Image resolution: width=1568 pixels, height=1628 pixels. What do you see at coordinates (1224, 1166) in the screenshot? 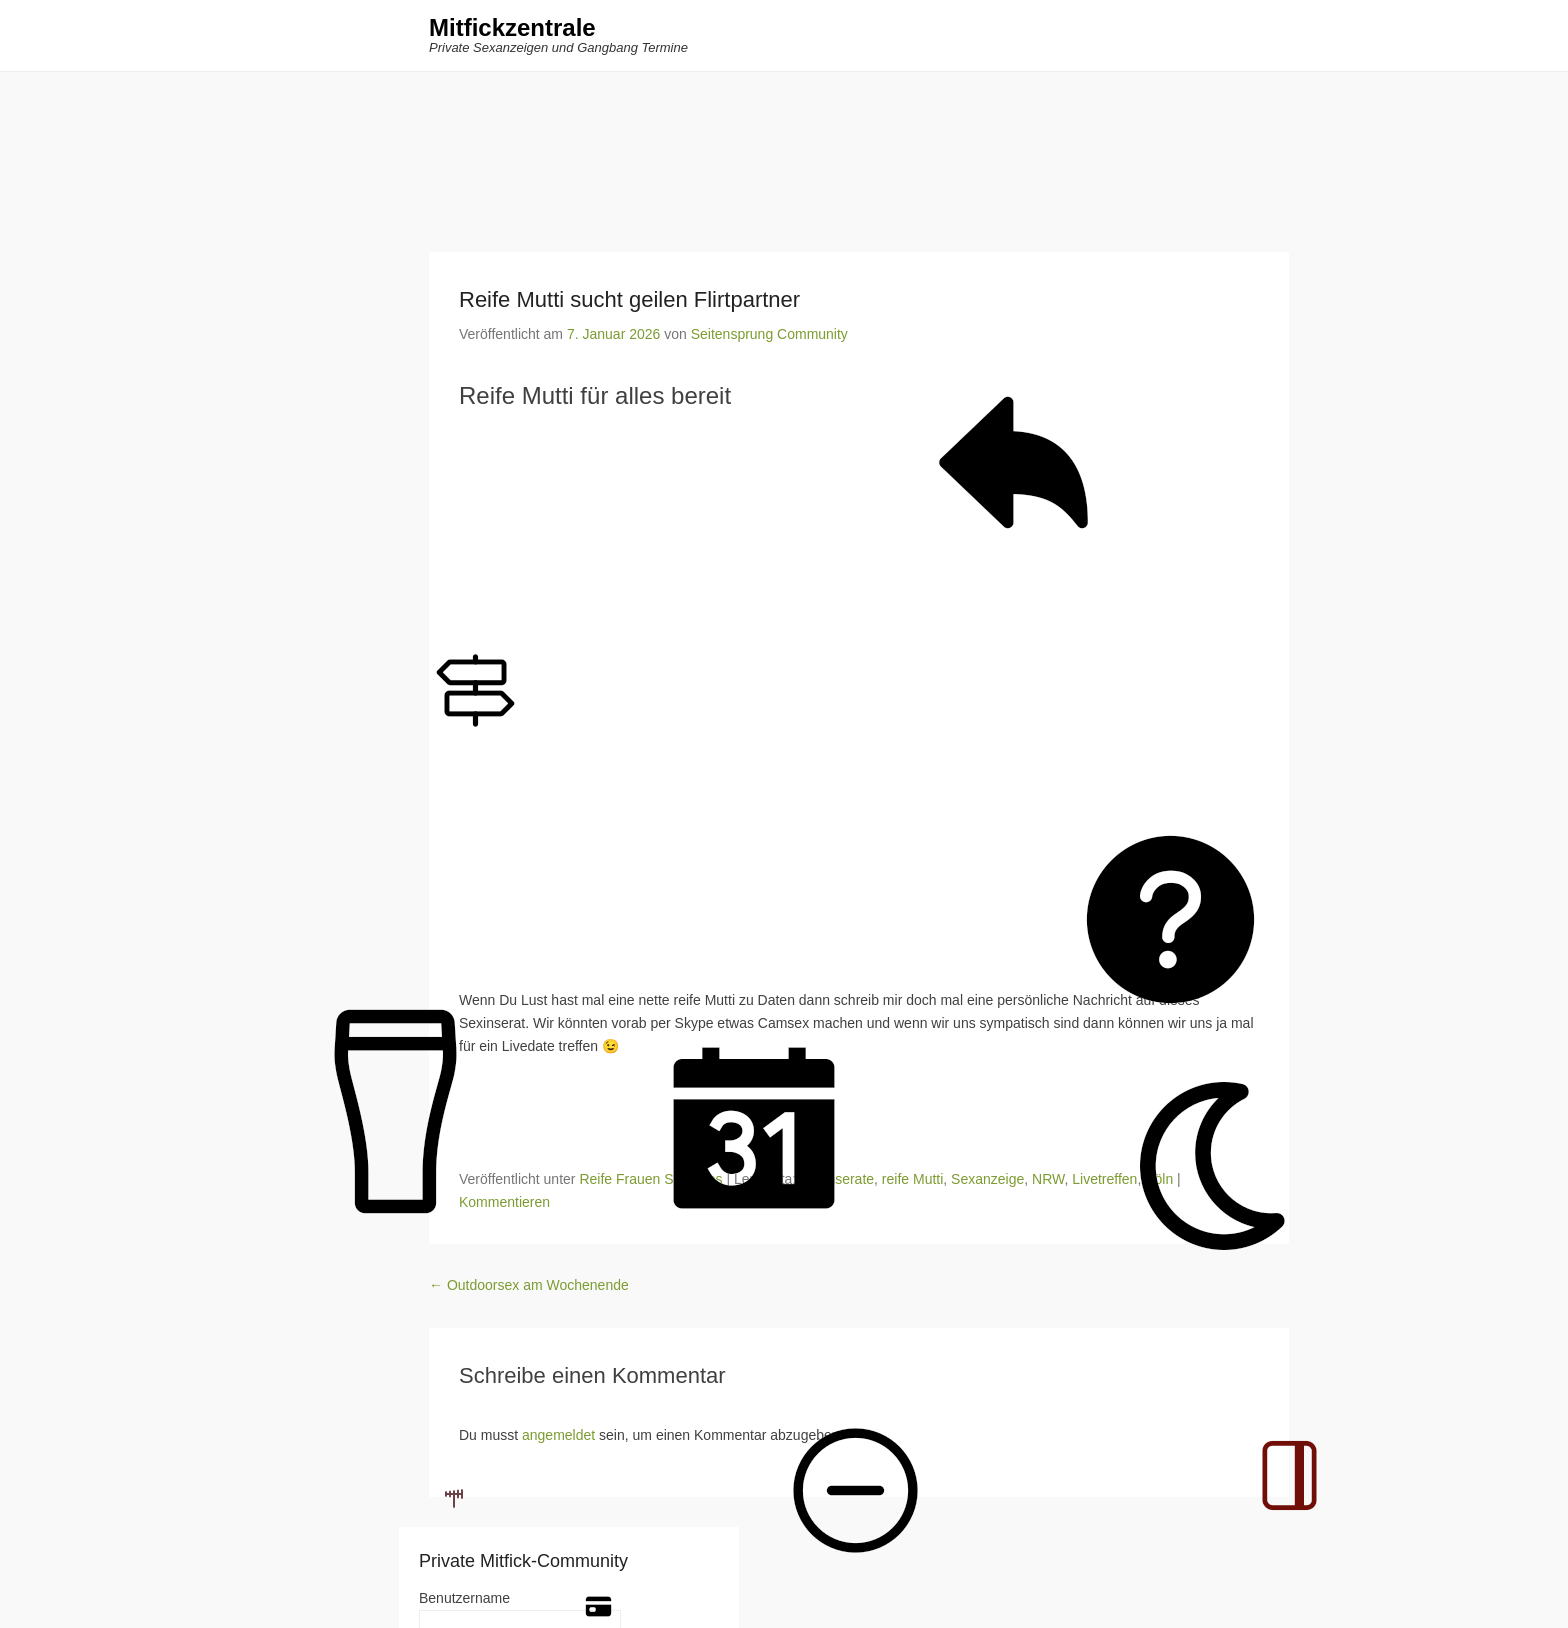
I see `toggle dark mode` at bounding box center [1224, 1166].